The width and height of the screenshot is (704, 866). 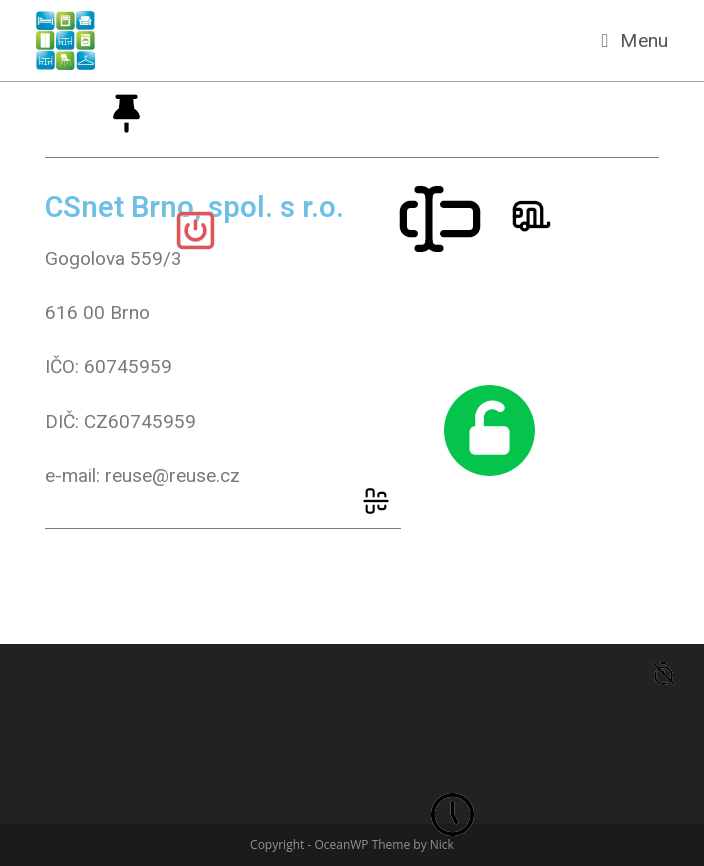 What do you see at coordinates (489, 430) in the screenshot?
I see `view public feed content` at bounding box center [489, 430].